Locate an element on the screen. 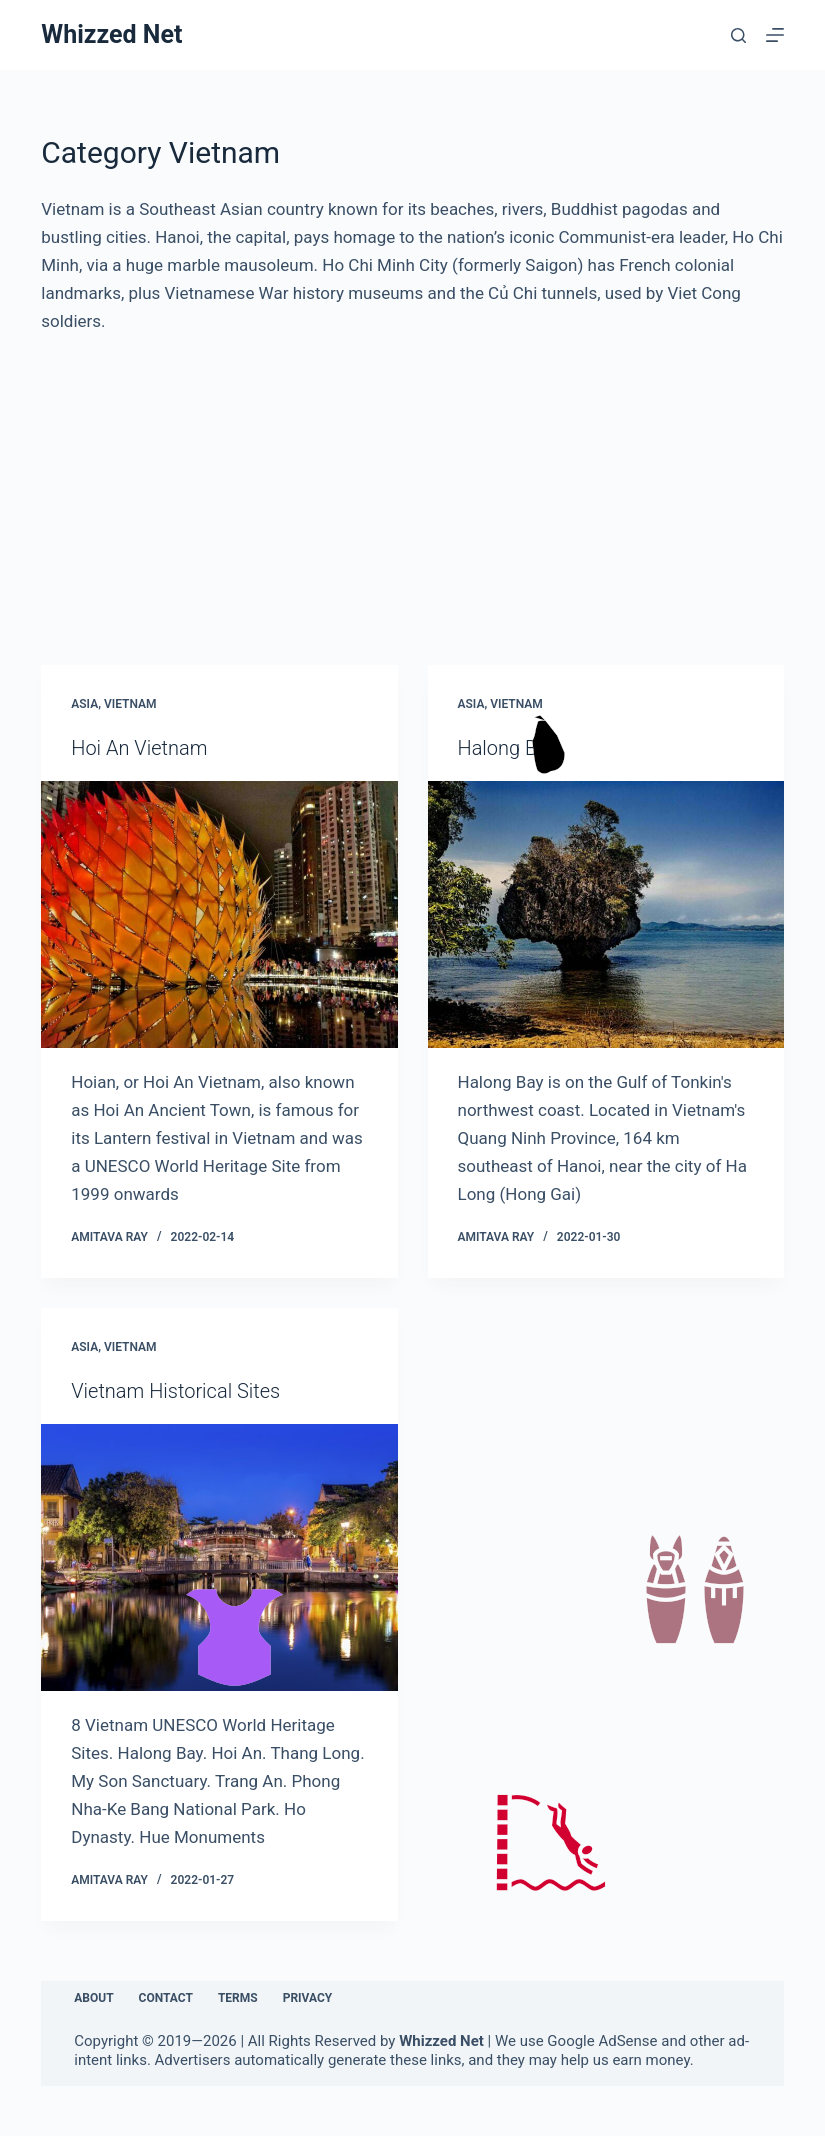 The height and width of the screenshot is (2136, 825). access swimming pool or diving activities is located at coordinates (550, 1837).